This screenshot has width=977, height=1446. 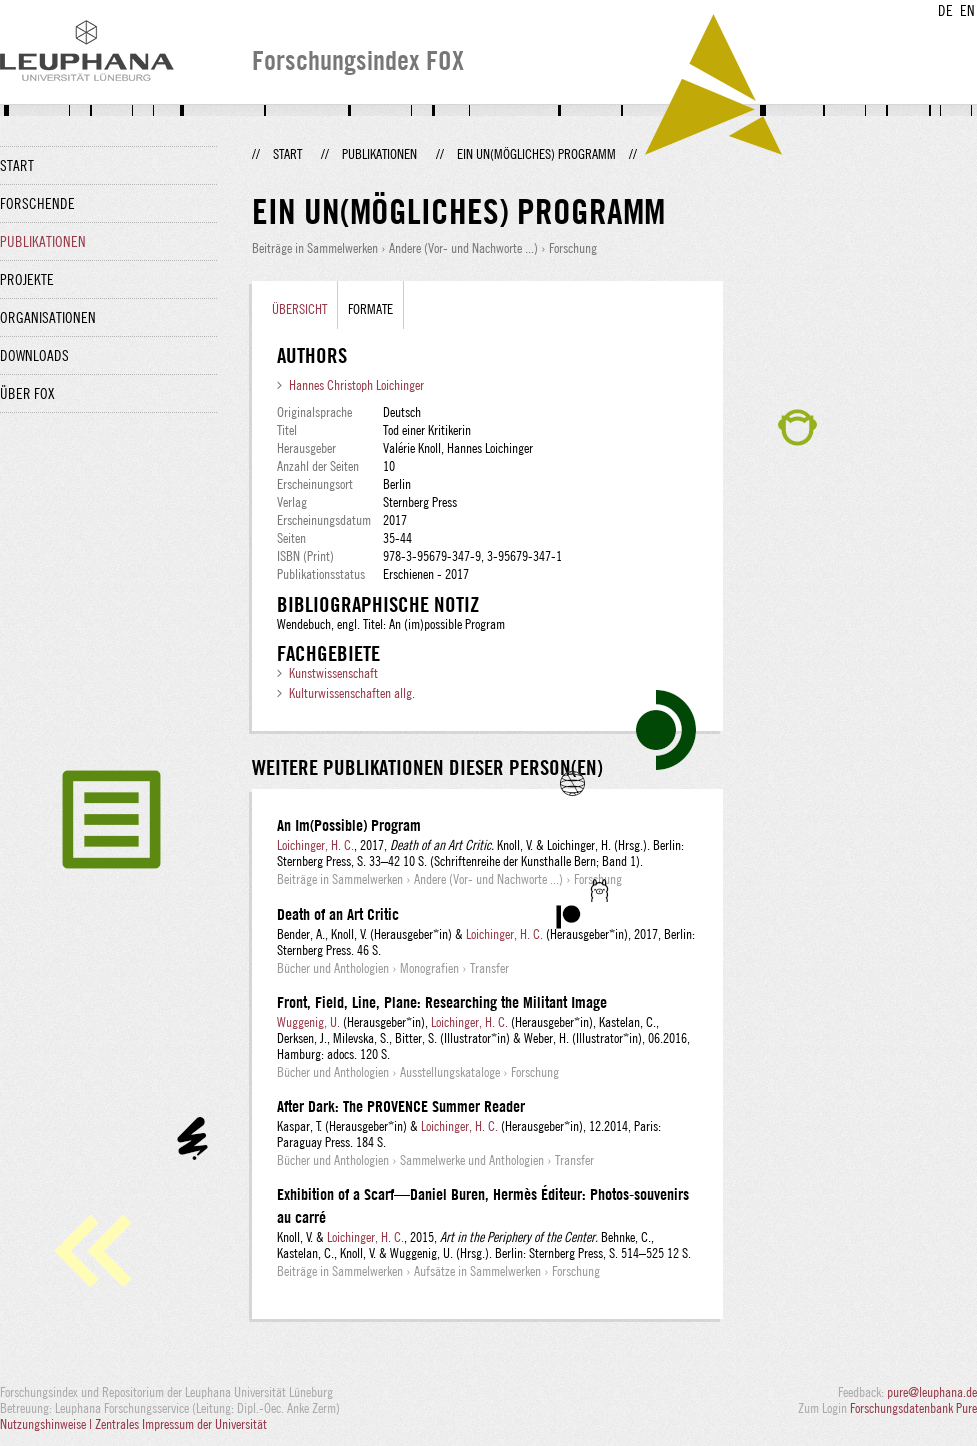 I want to click on Steam Deck brand logo, so click(x=666, y=730).